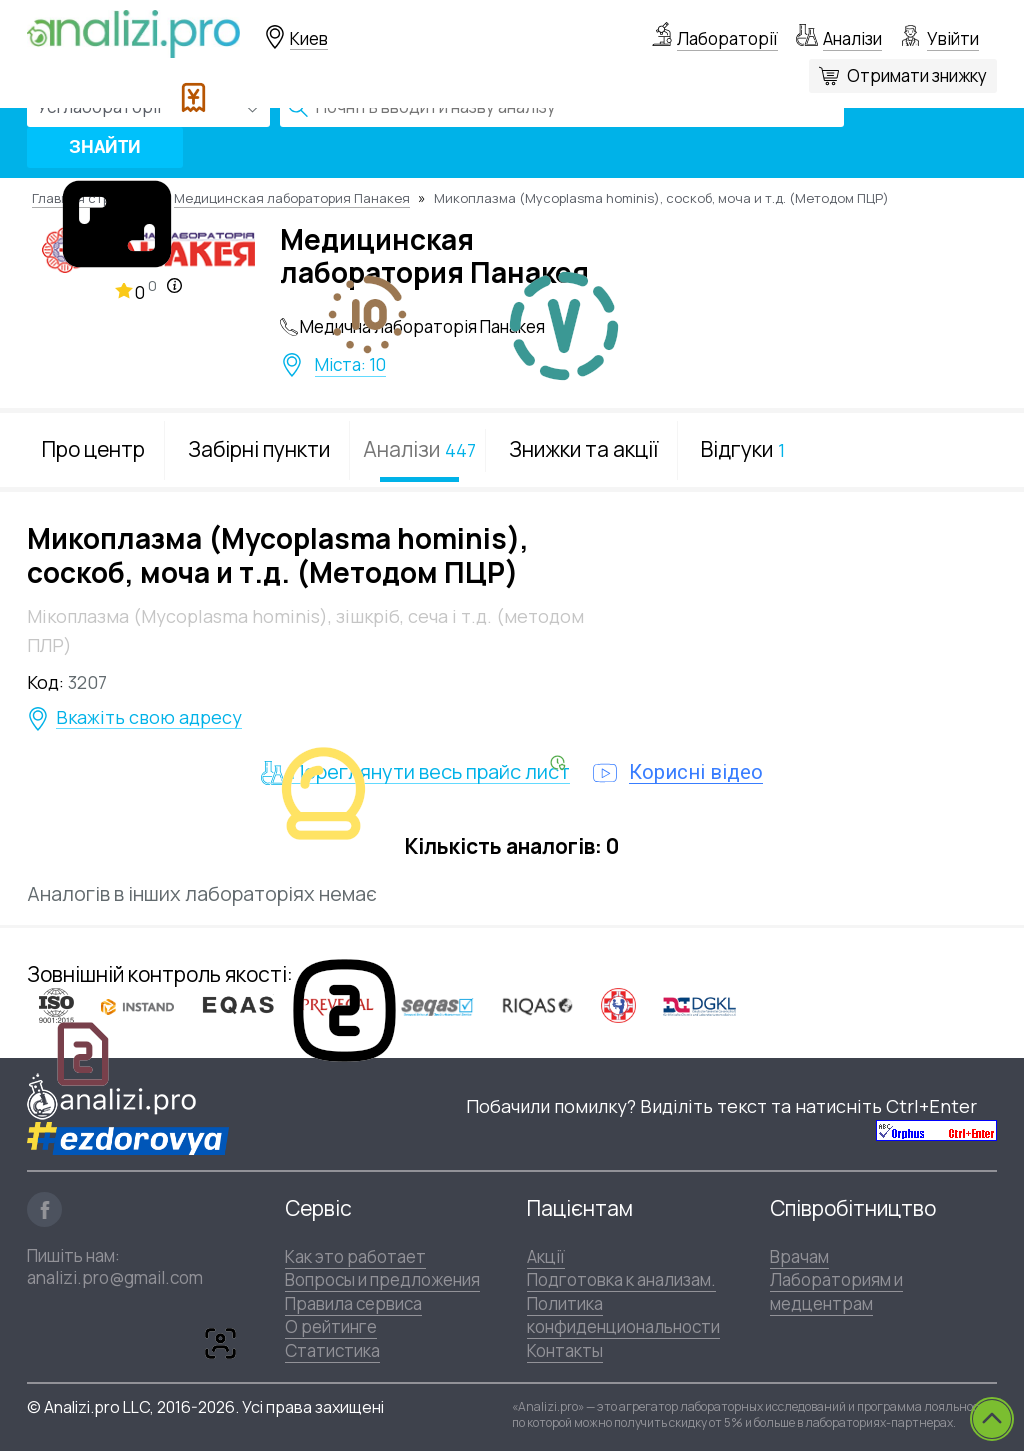 This screenshot has height=1451, width=1024. I want to click on indicates a pending or in-progress verification status, so click(564, 326).